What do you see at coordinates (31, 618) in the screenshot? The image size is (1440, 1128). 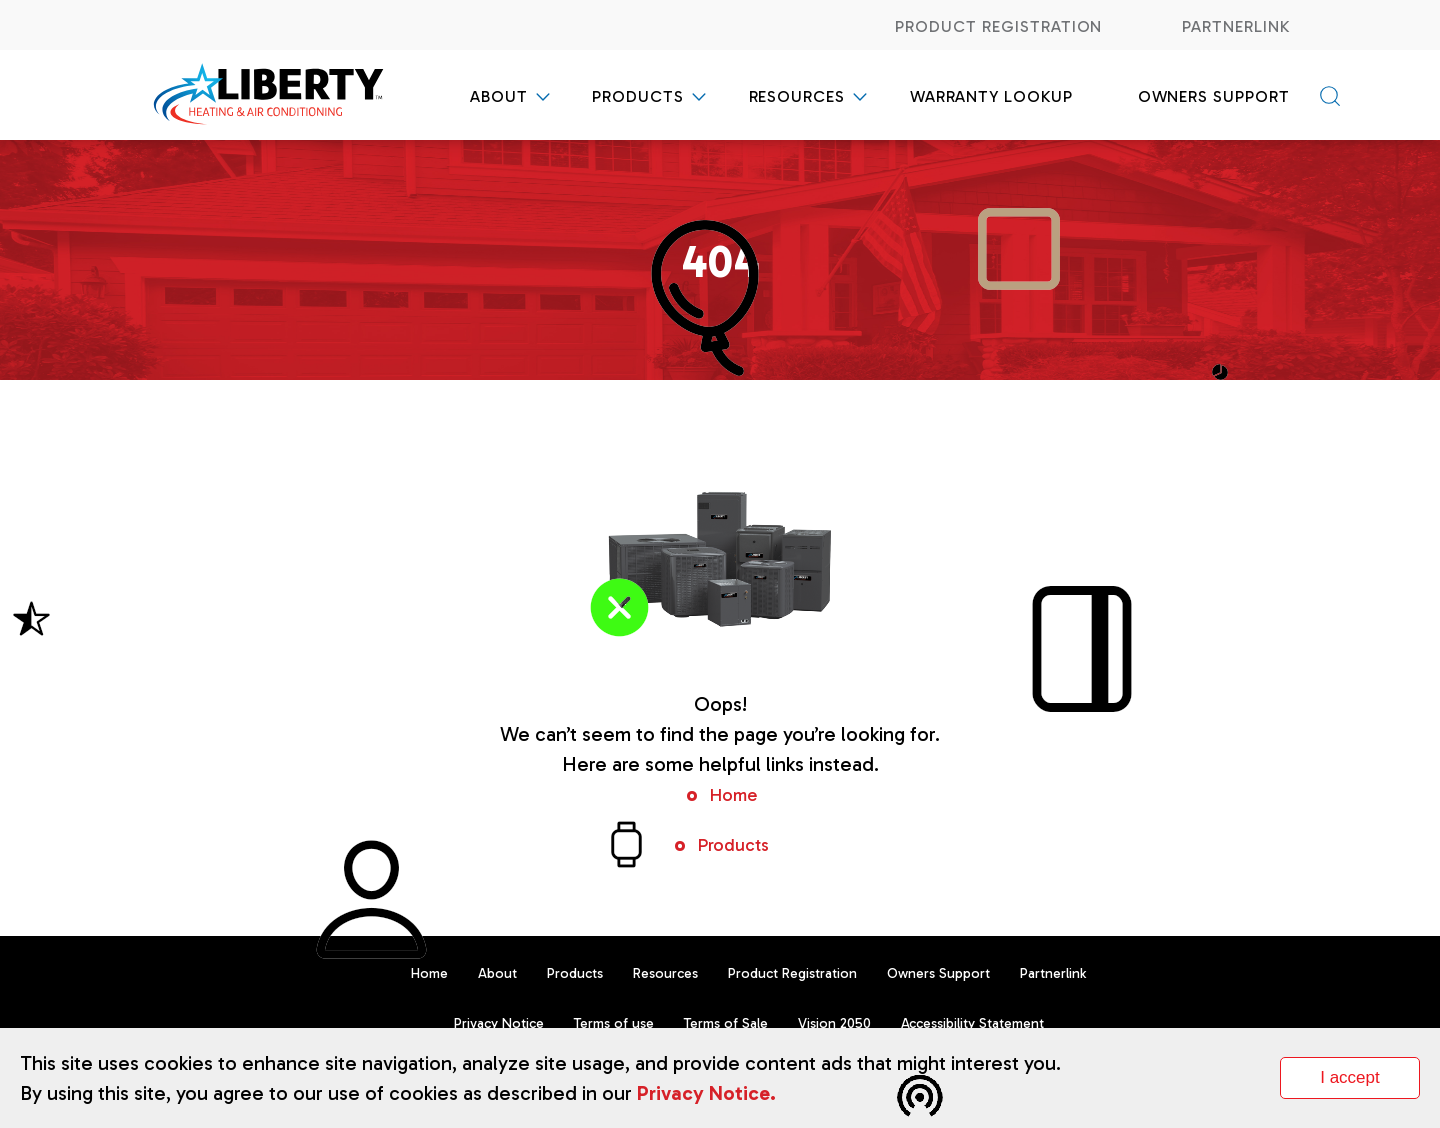 I see `indicates a partial or half-star rating` at bounding box center [31, 618].